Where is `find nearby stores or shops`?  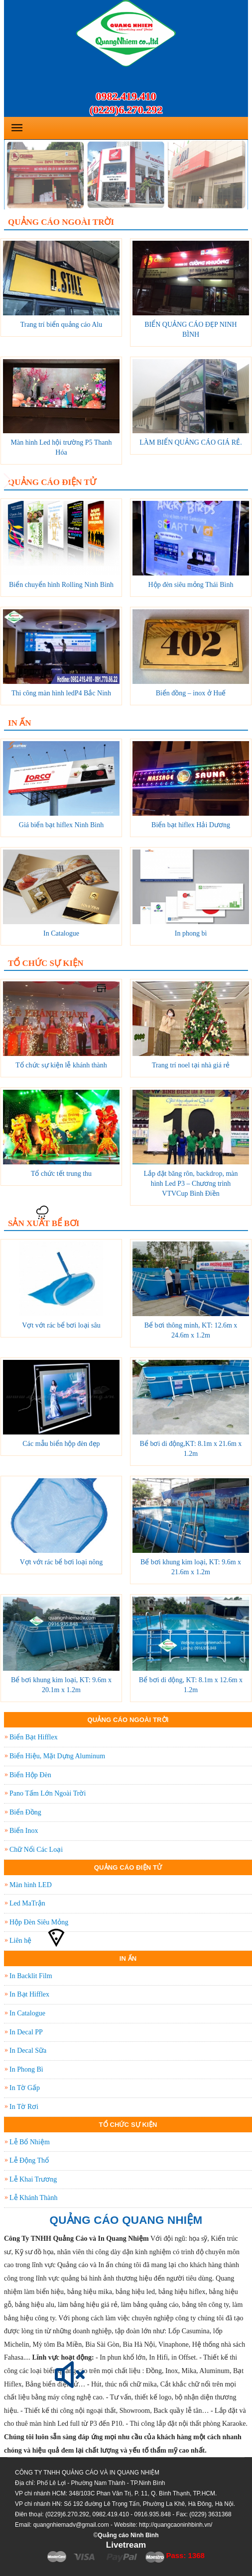 find nearby stores or shops is located at coordinates (101, 988).